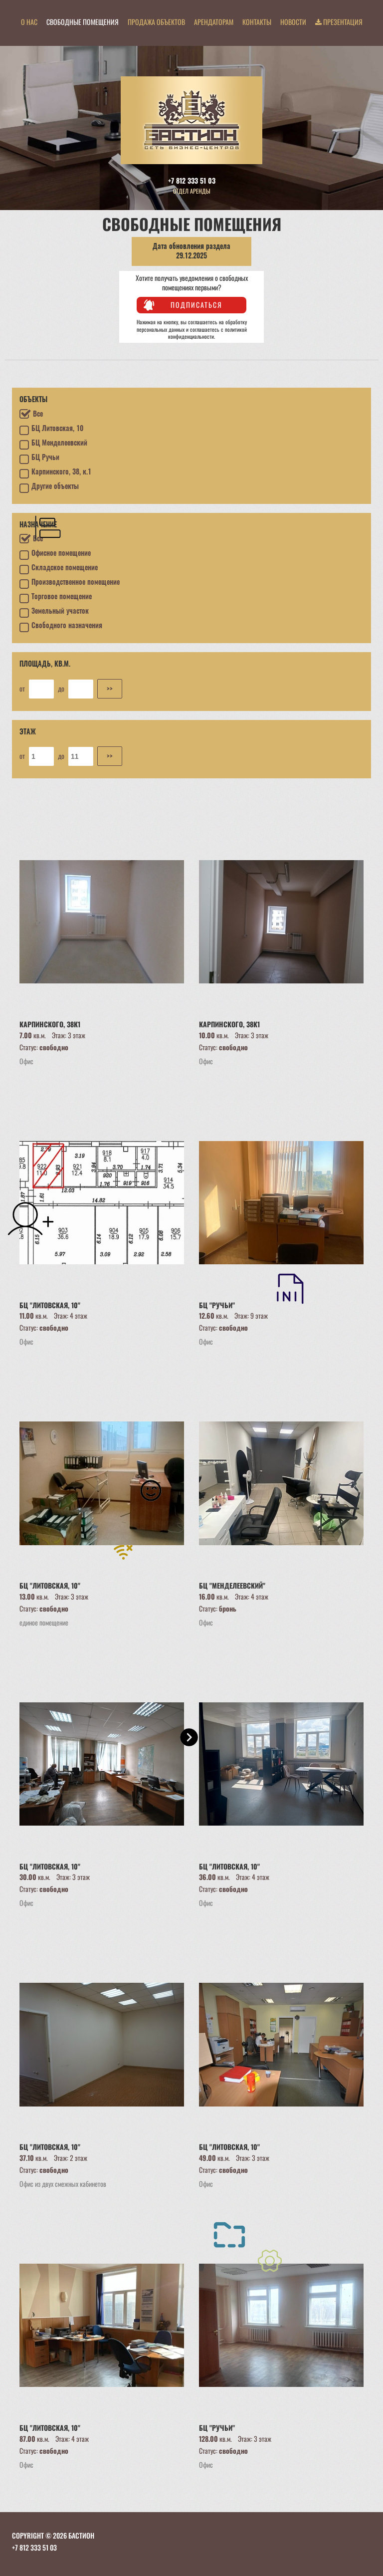 The height and width of the screenshot is (2576, 383). What do you see at coordinates (151, 1490) in the screenshot?
I see `insert a winking emoji or emoticon` at bounding box center [151, 1490].